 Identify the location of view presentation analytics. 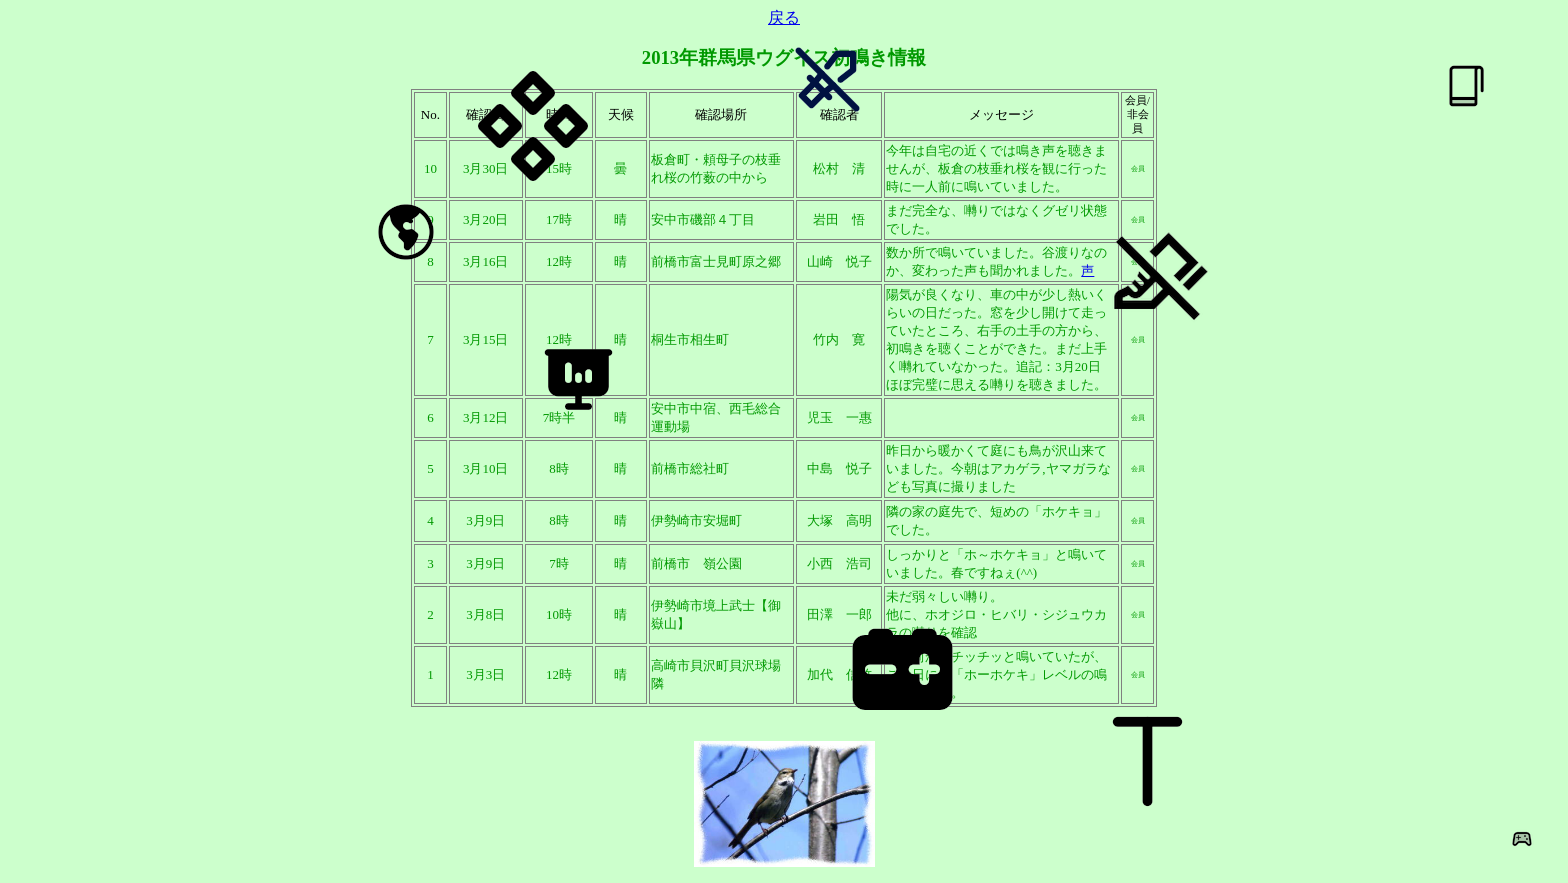
(578, 379).